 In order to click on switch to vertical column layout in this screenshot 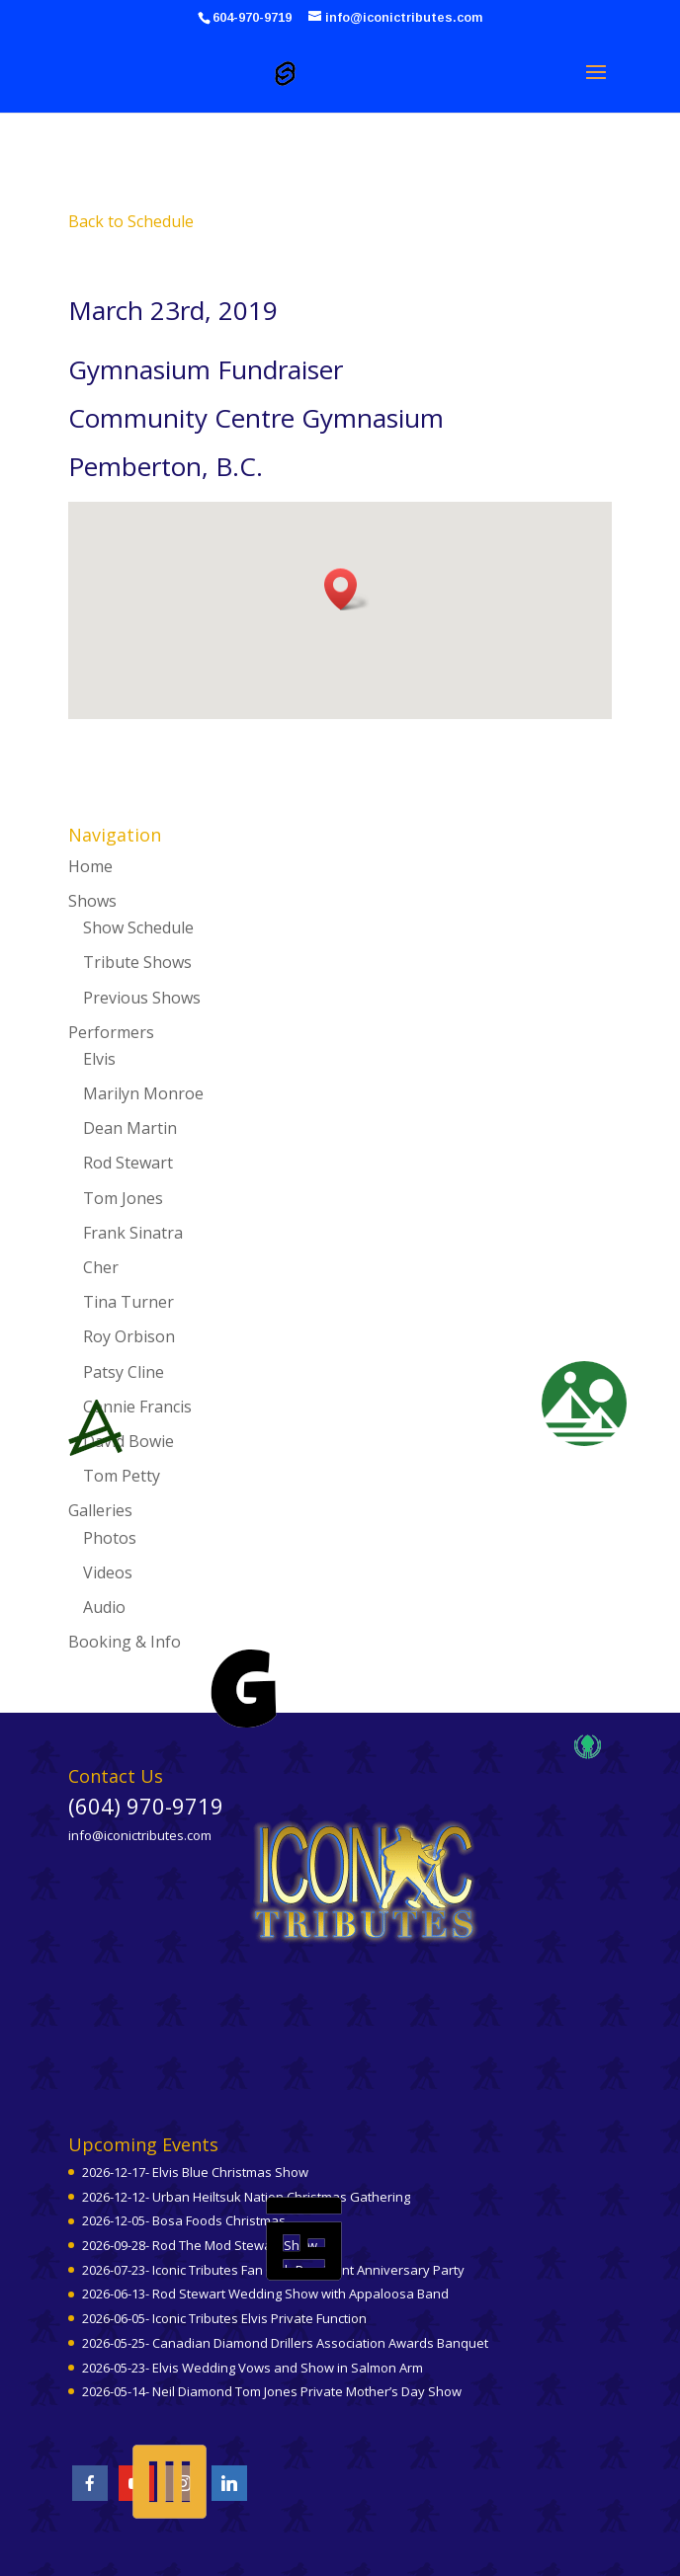, I will do `click(169, 2481)`.